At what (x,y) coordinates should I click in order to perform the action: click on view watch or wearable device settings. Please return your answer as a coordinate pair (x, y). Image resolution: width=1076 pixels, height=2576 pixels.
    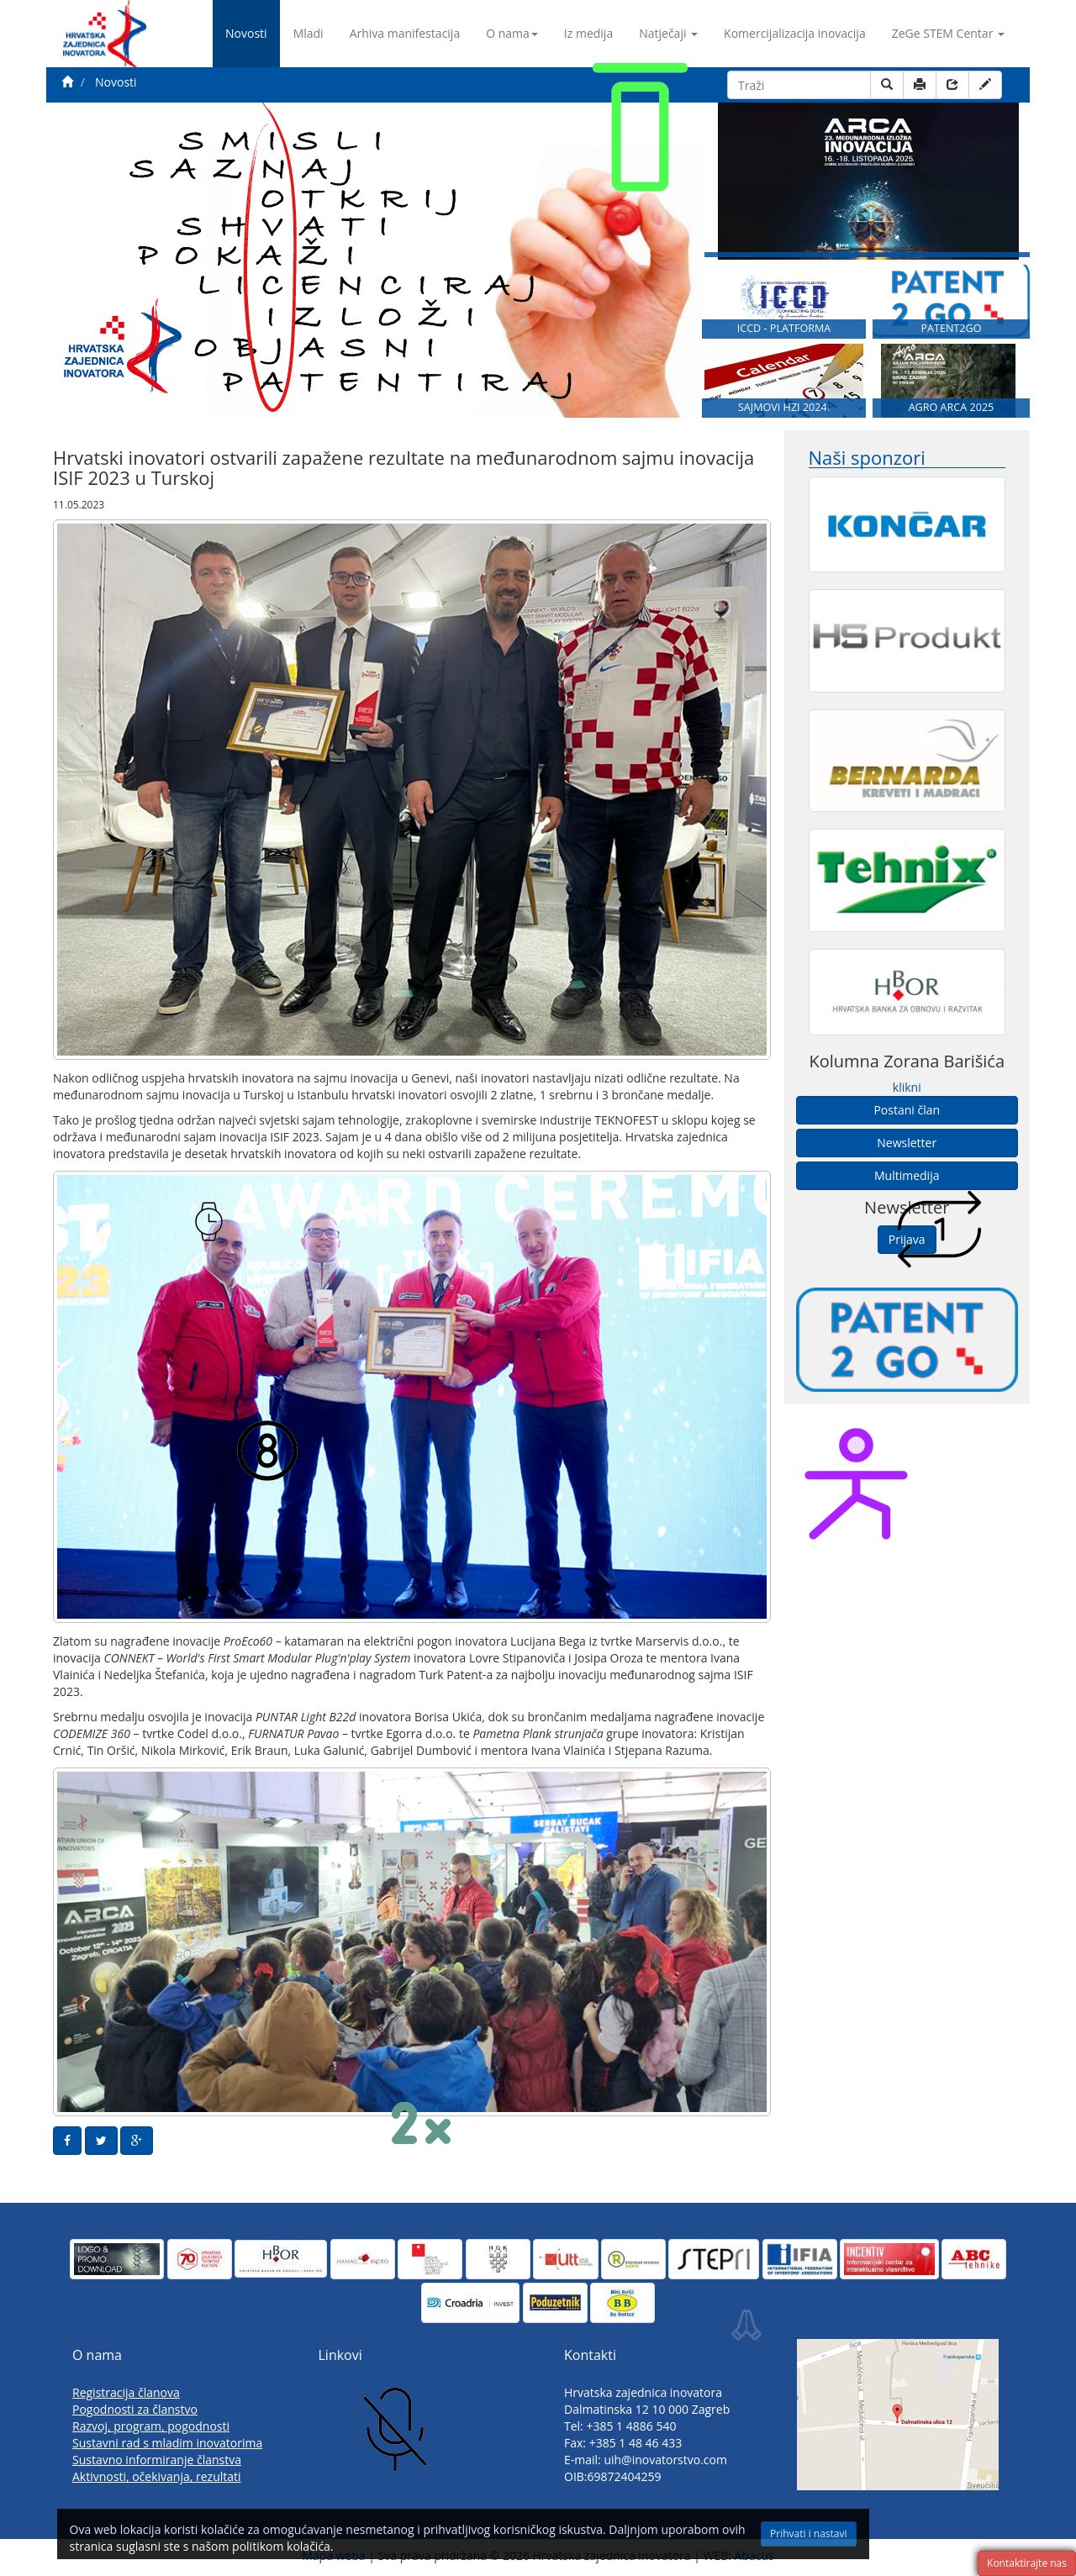
    Looking at the image, I should click on (208, 1221).